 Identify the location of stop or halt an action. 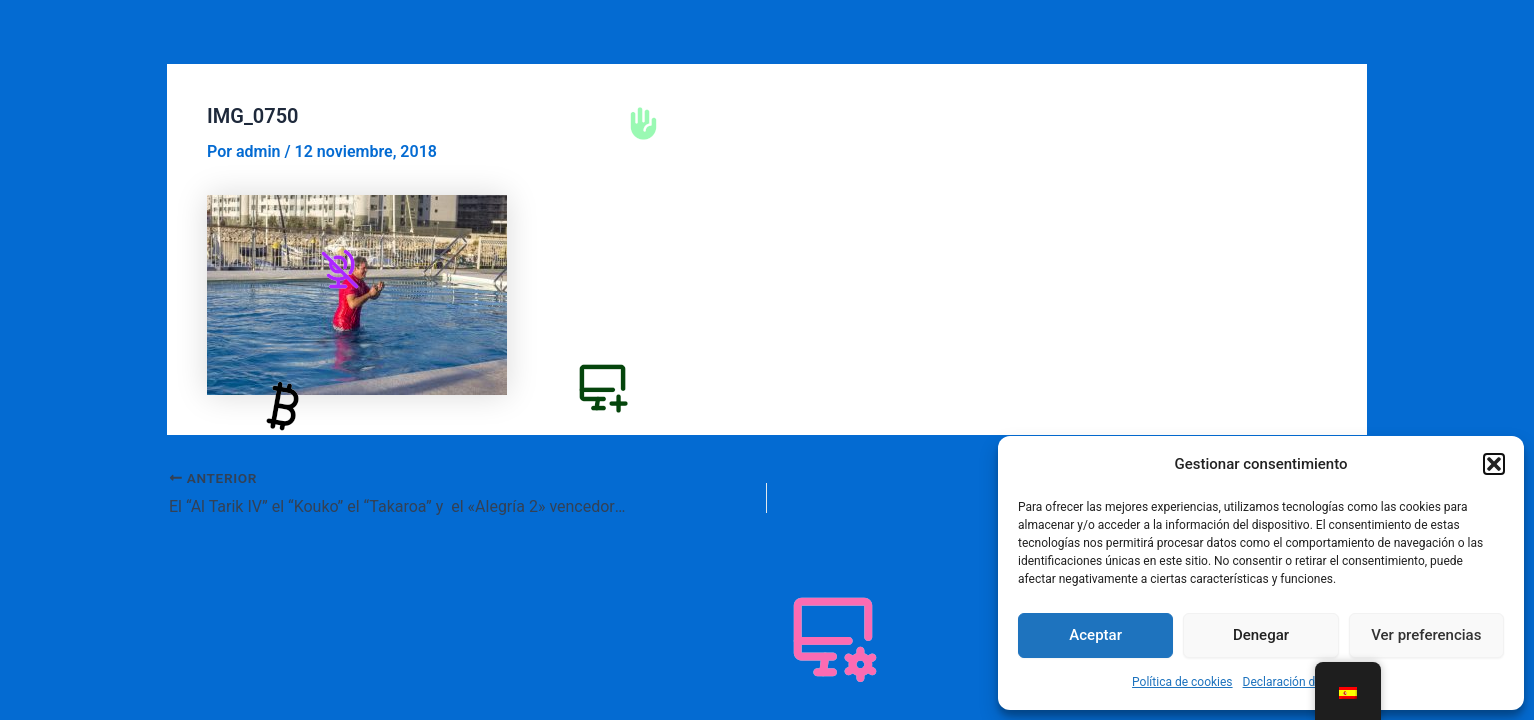
(643, 123).